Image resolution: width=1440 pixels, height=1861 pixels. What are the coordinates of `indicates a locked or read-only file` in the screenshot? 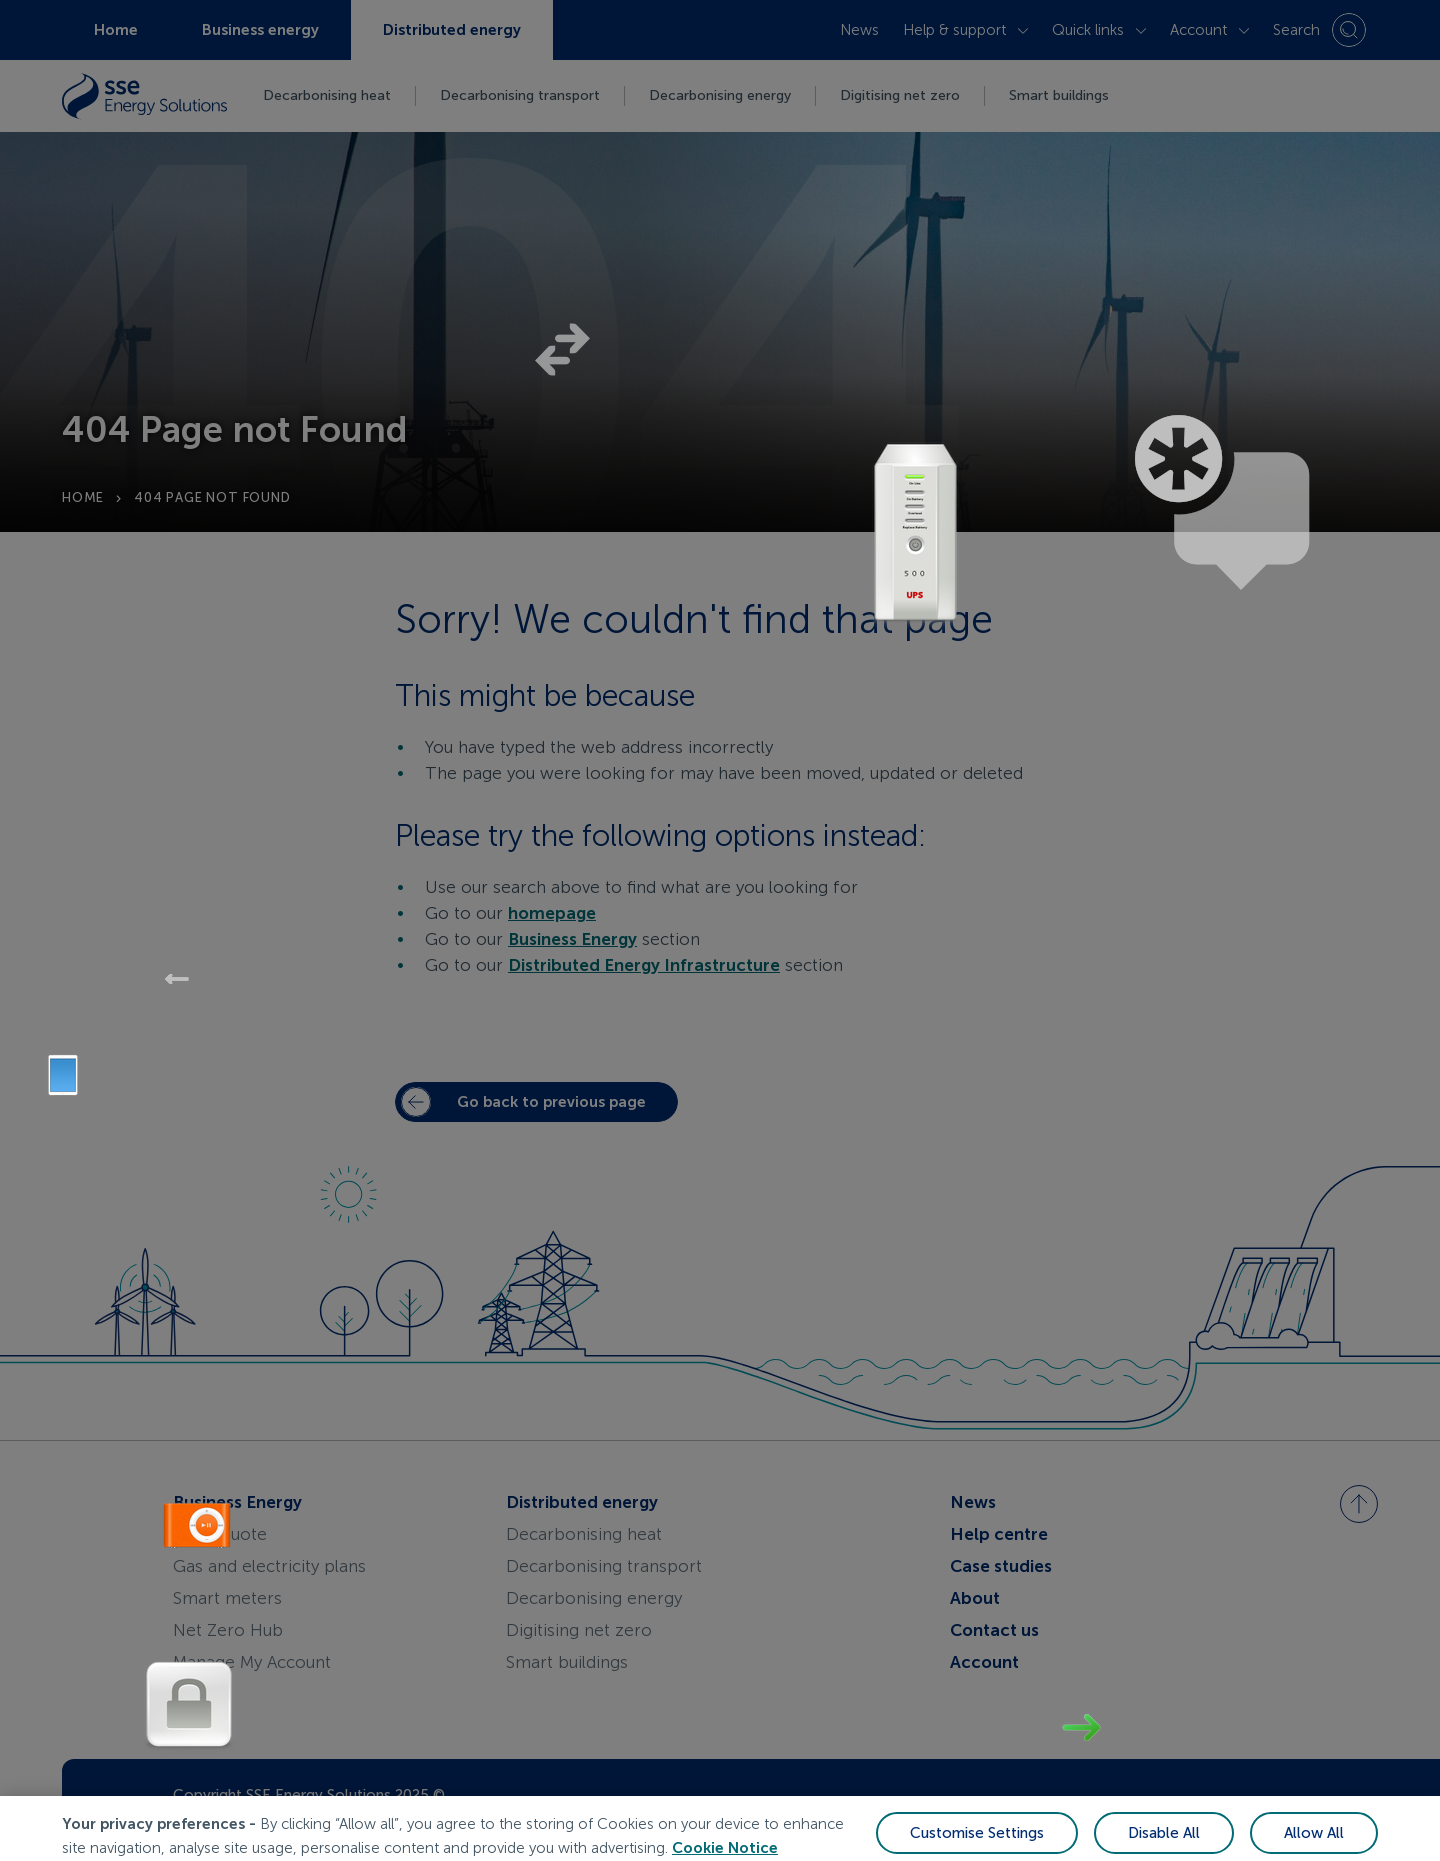 It's located at (190, 1709).